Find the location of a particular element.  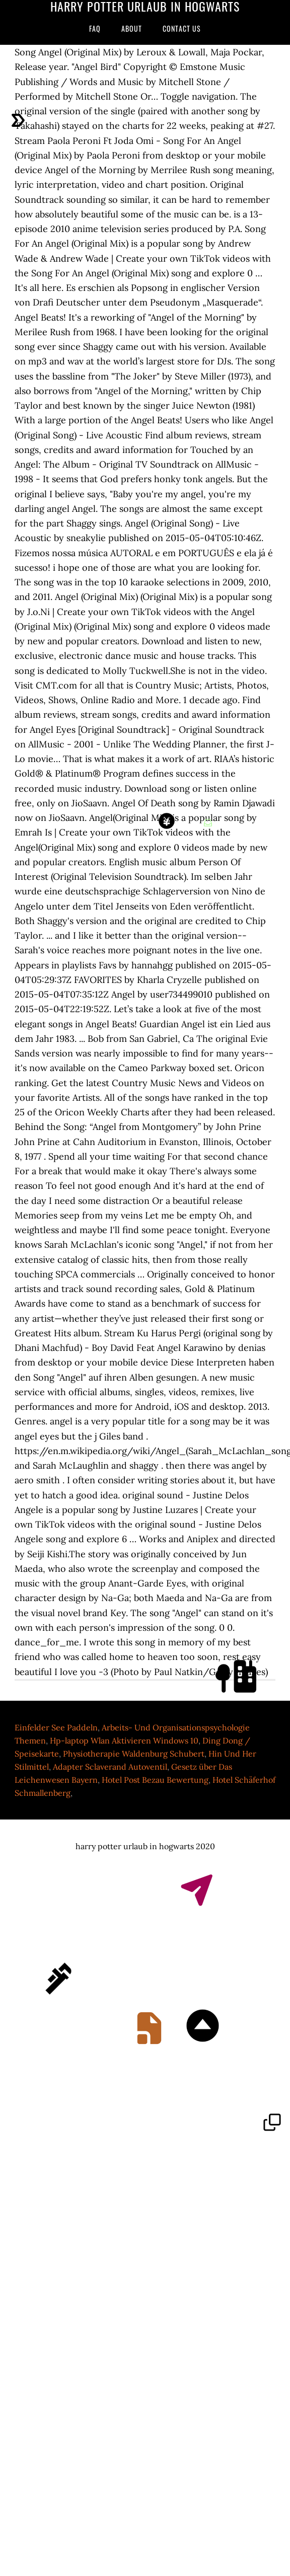

indicates a partial or incomplete file is located at coordinates (149, 2028).